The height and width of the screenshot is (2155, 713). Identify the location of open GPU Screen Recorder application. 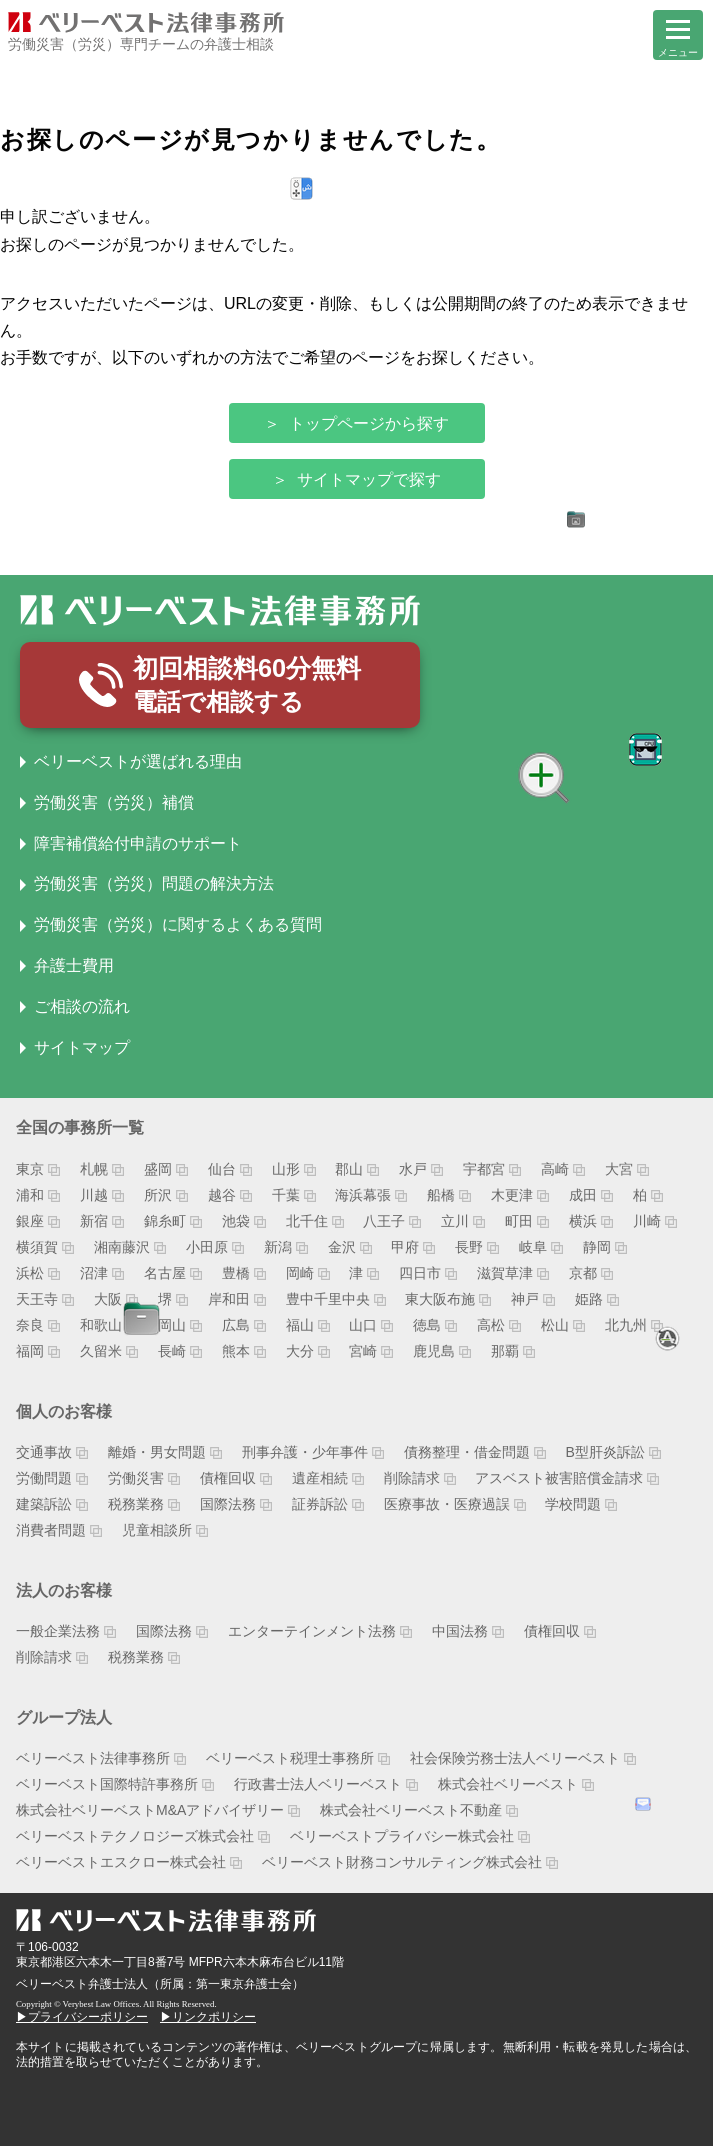
(645, 749).